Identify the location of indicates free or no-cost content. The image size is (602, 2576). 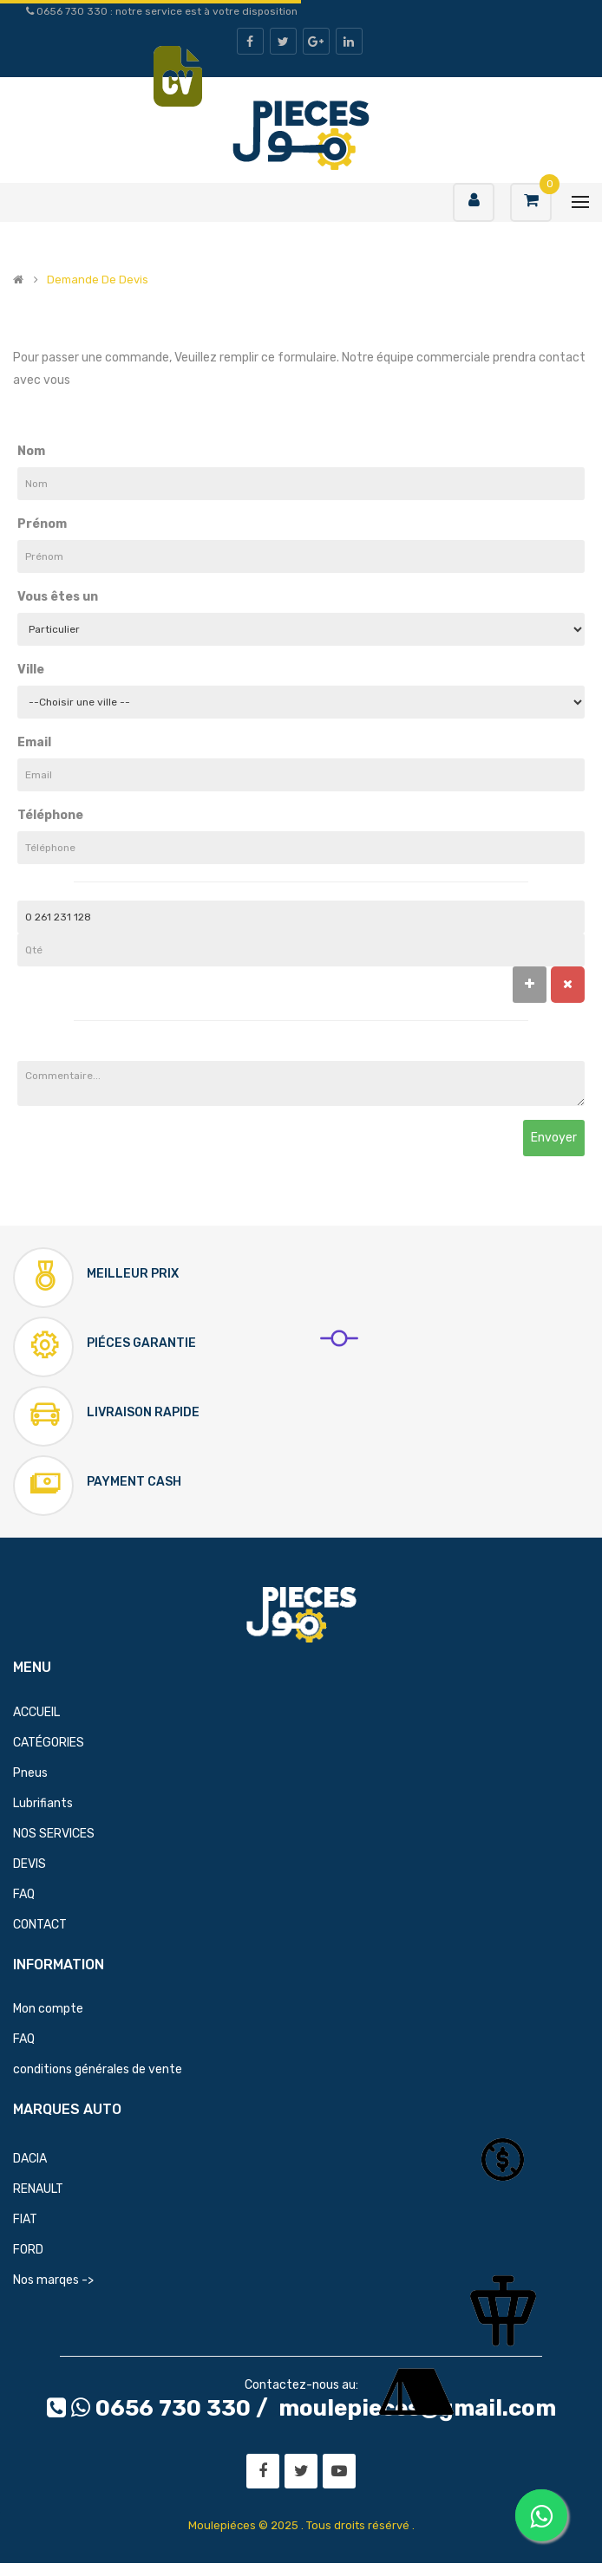
(502, 2159).